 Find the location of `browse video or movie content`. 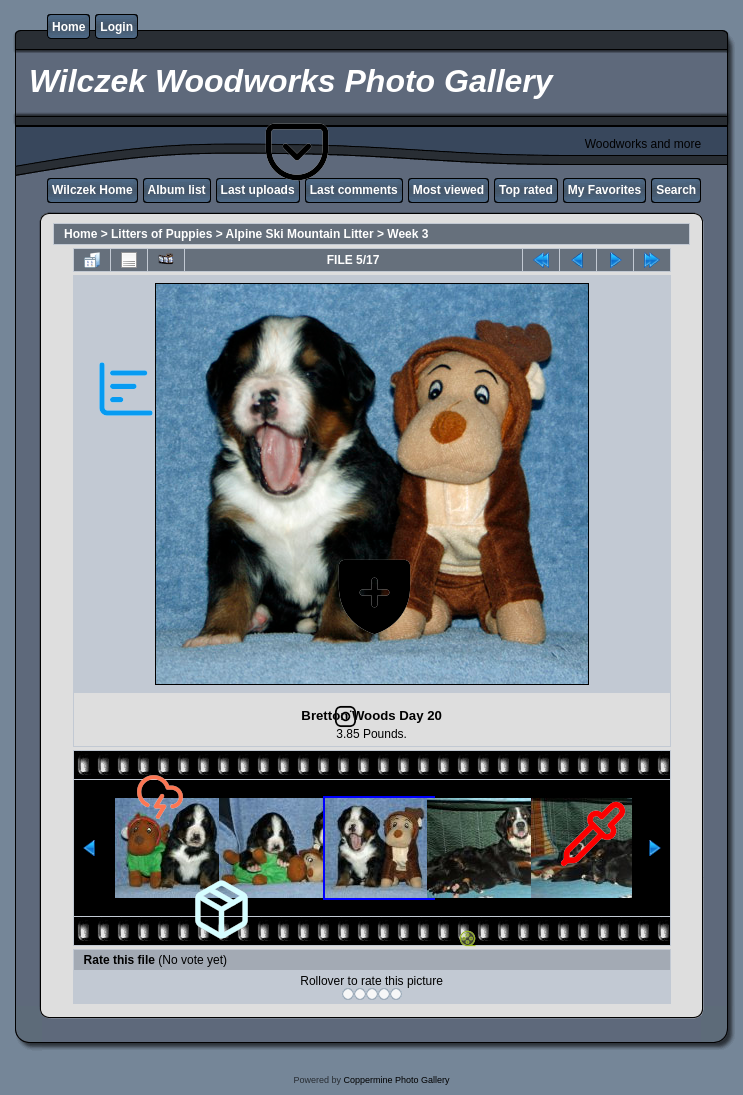

browse video or movie content is located at coordinates (467, 938).